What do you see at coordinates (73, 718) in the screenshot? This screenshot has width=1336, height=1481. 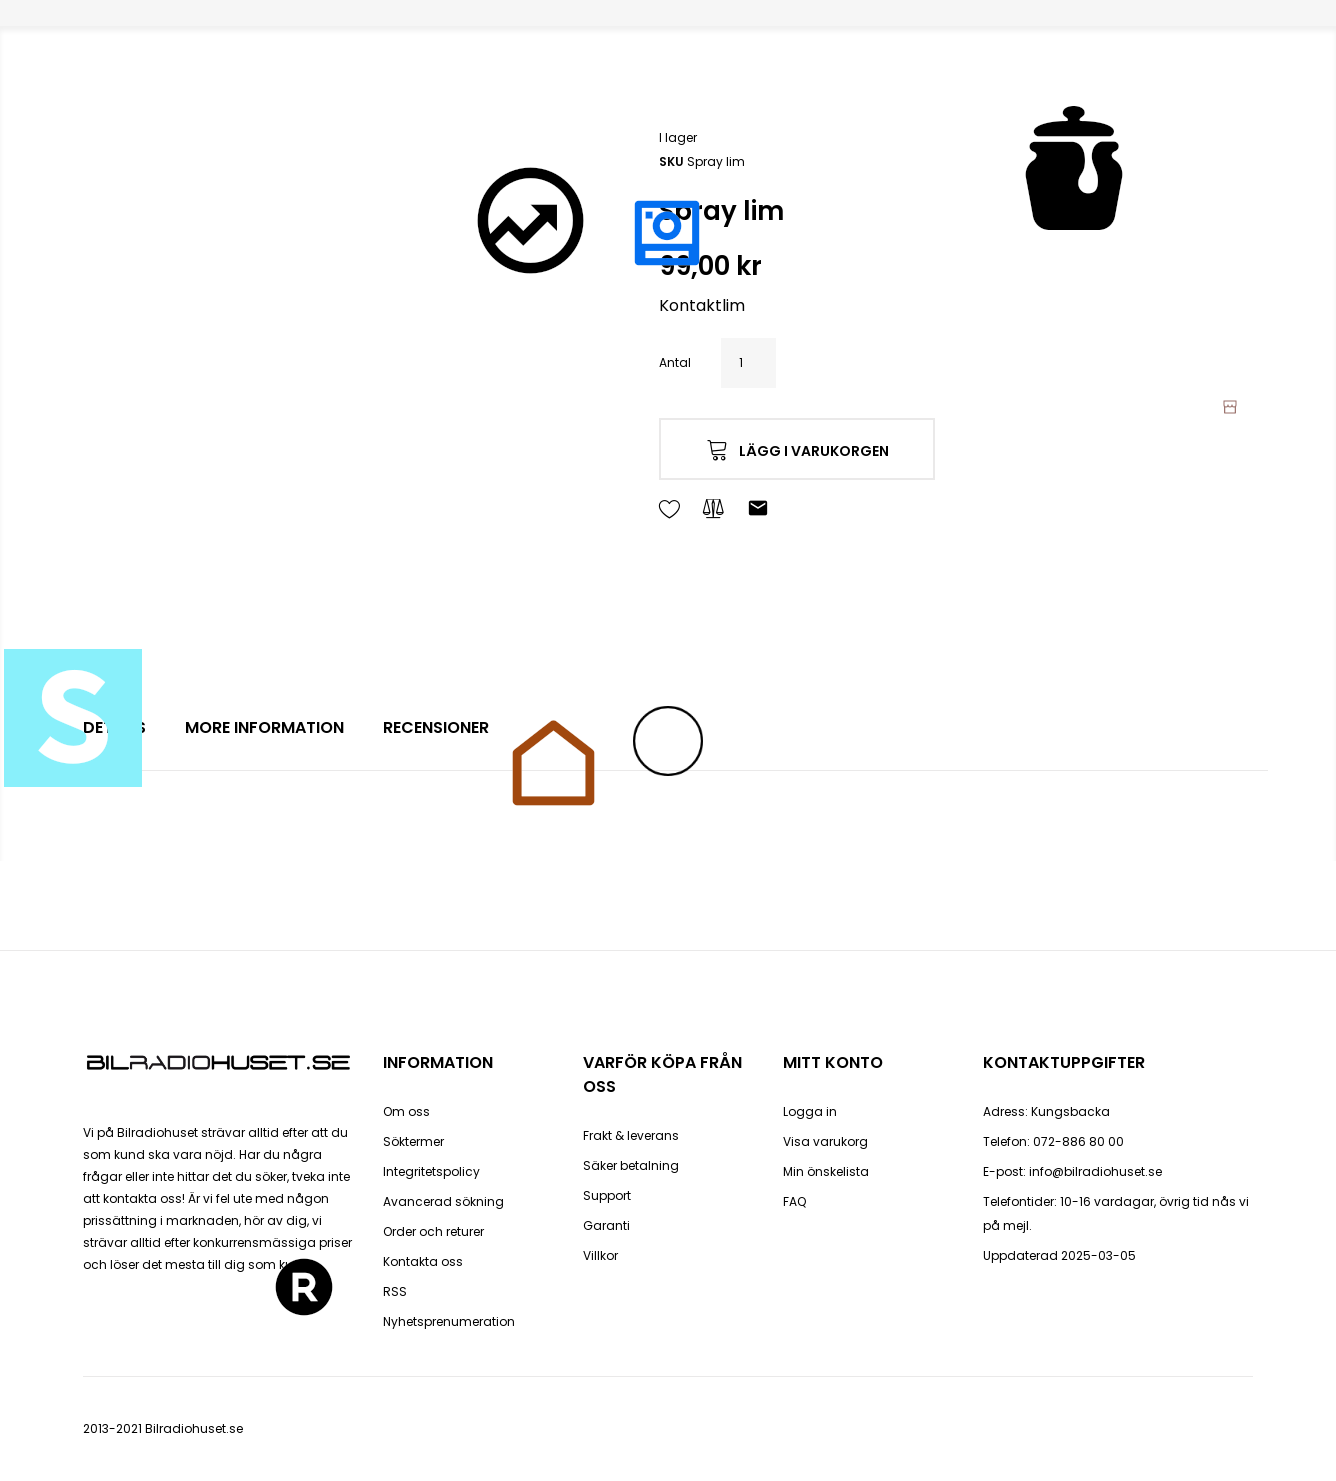 I see `semantic ui framework logo` at bounding box center [73, 718].